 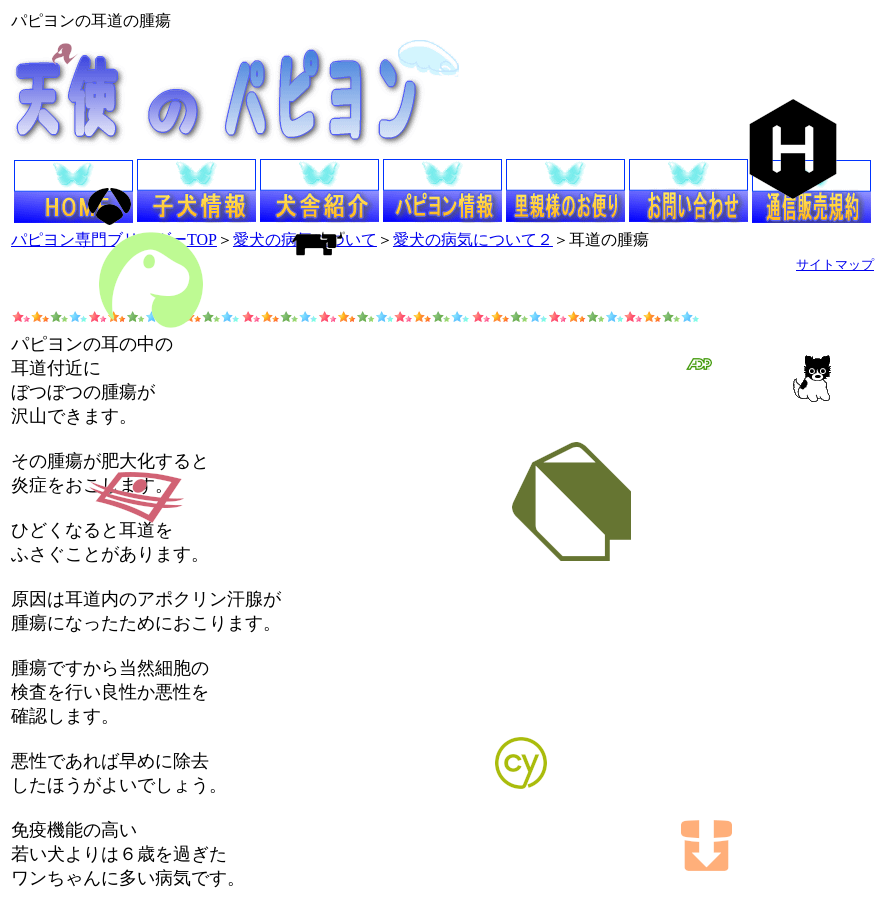 I want to click on dart programming language logo, so click(x=571, y=501).